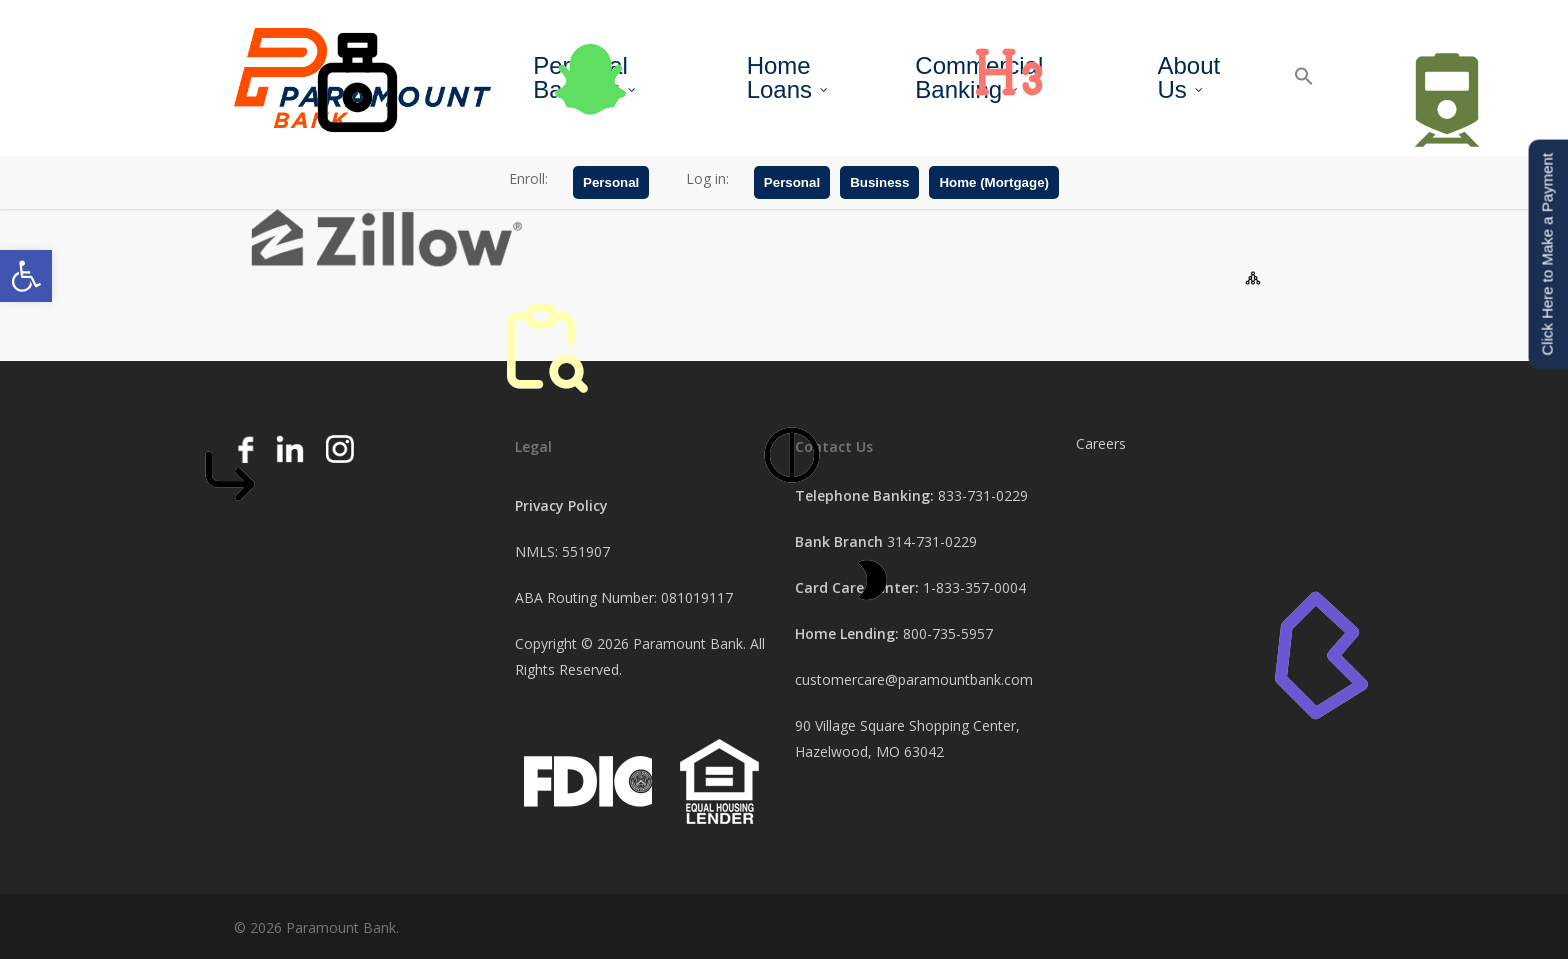  Describe the element at coordinates (1321, 655) in the screenshot. I see `bulma CSS framework logo` at that location.